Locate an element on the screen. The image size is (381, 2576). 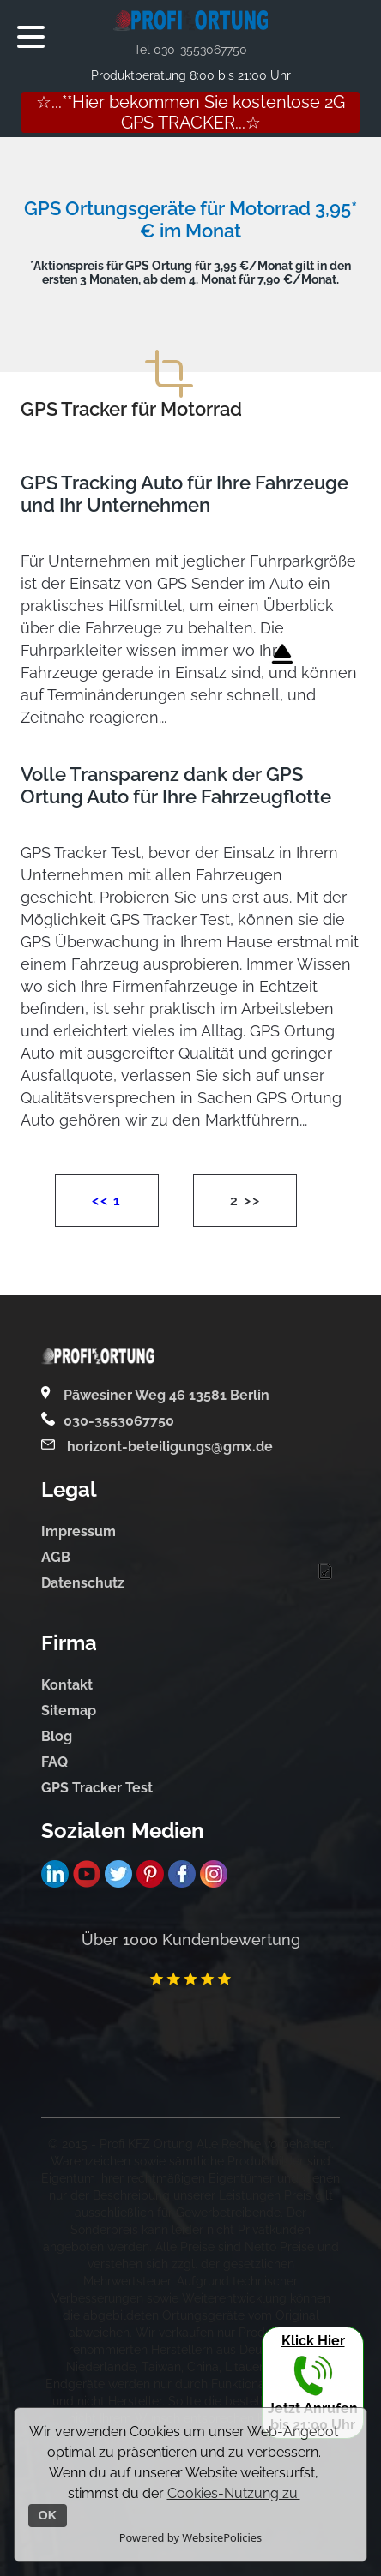
eject media or disc is located at coordinates (282, 653).